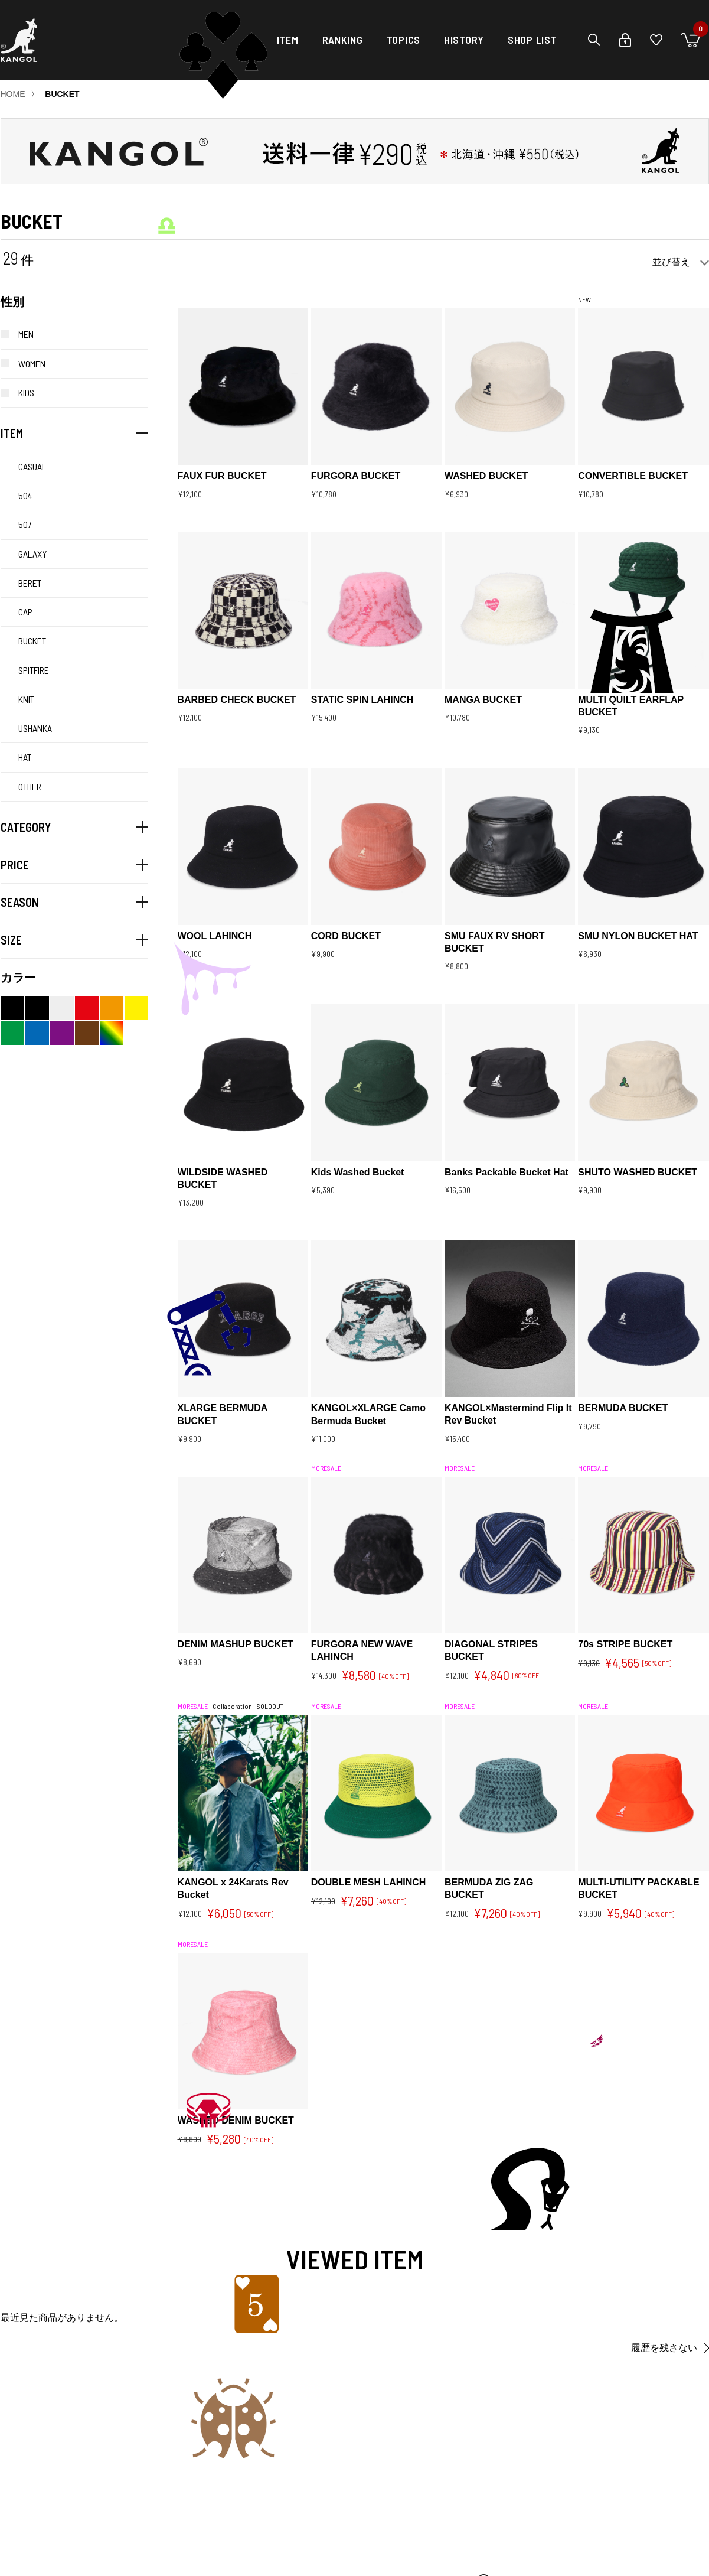 Image resolution: width=709 pixels, height=2576 pixels. I want to click on enter a magic portal or dimensional gateway, so click(632, 652).